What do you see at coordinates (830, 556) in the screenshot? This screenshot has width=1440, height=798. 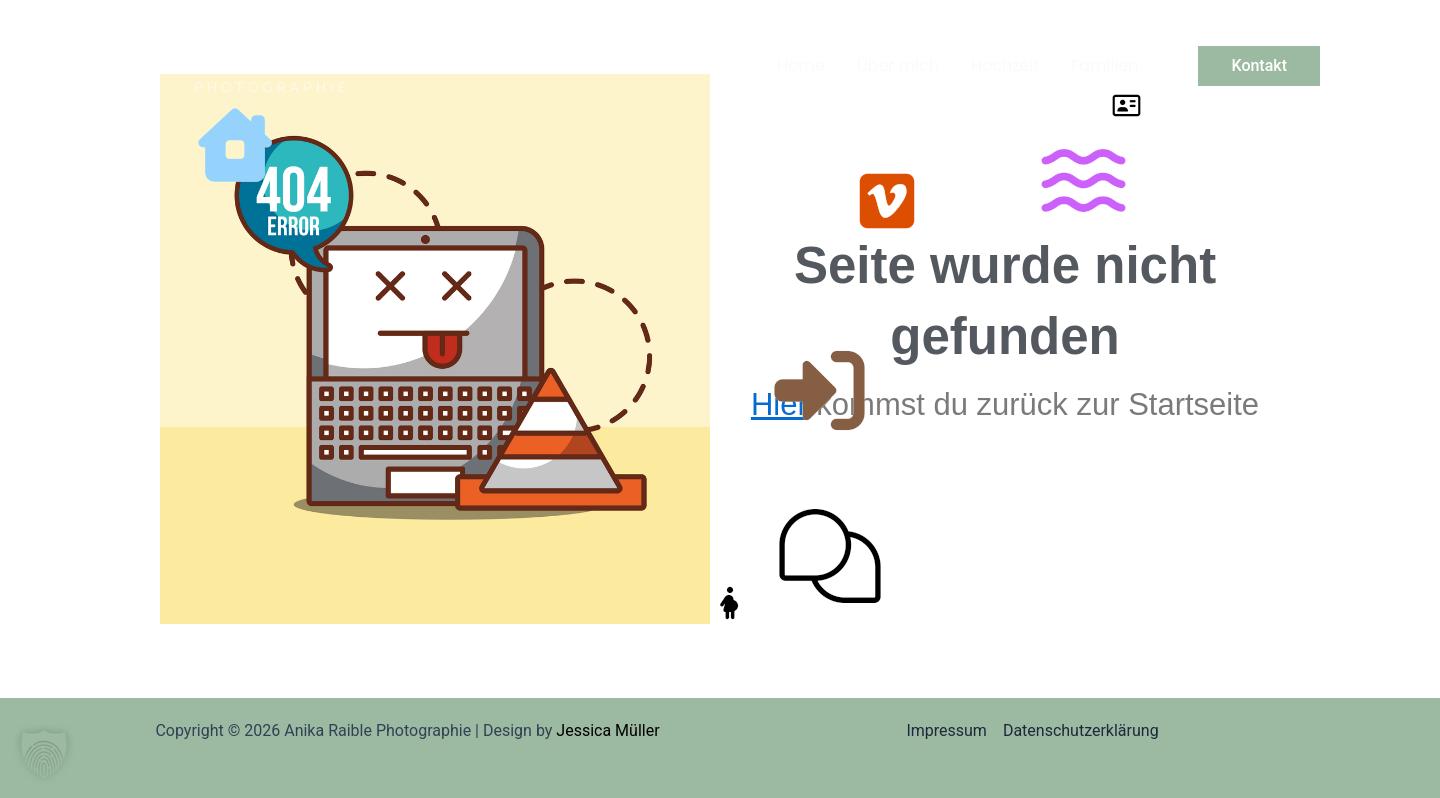 I see `open chat or messaging` at bounding box center [830, 556].